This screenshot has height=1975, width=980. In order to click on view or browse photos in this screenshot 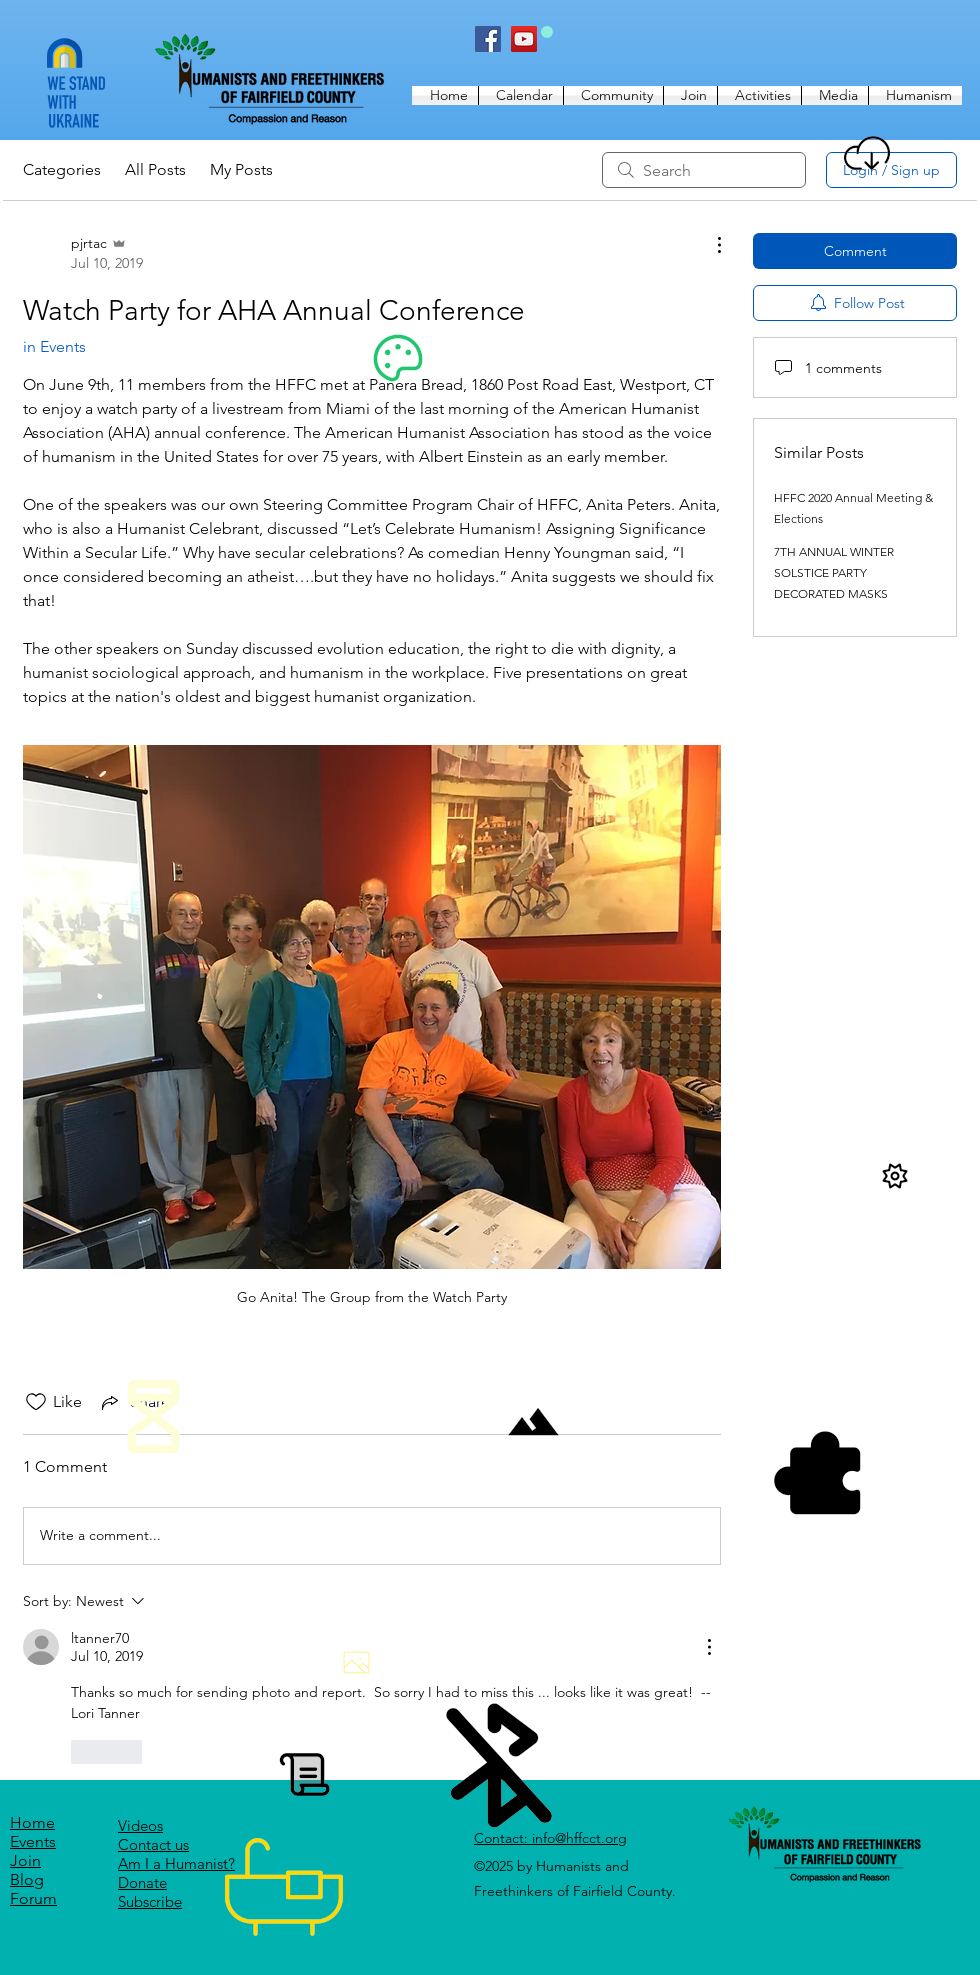, I will do `click(356, 1662)`.